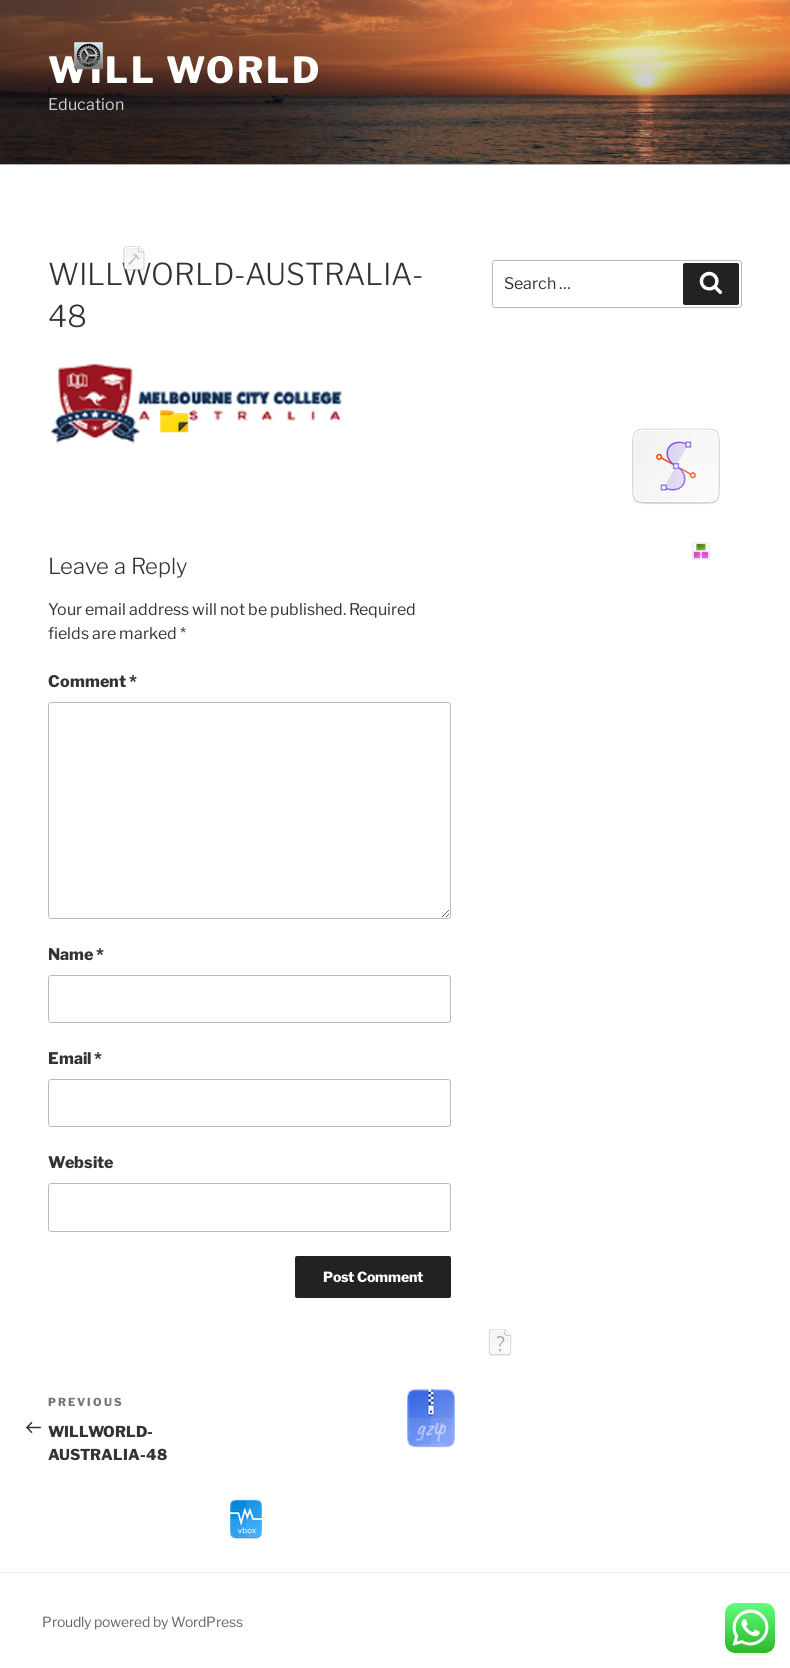 The image size is (790, 1668). I want to click on indicates a CMake configuration file, so click(134, 258).